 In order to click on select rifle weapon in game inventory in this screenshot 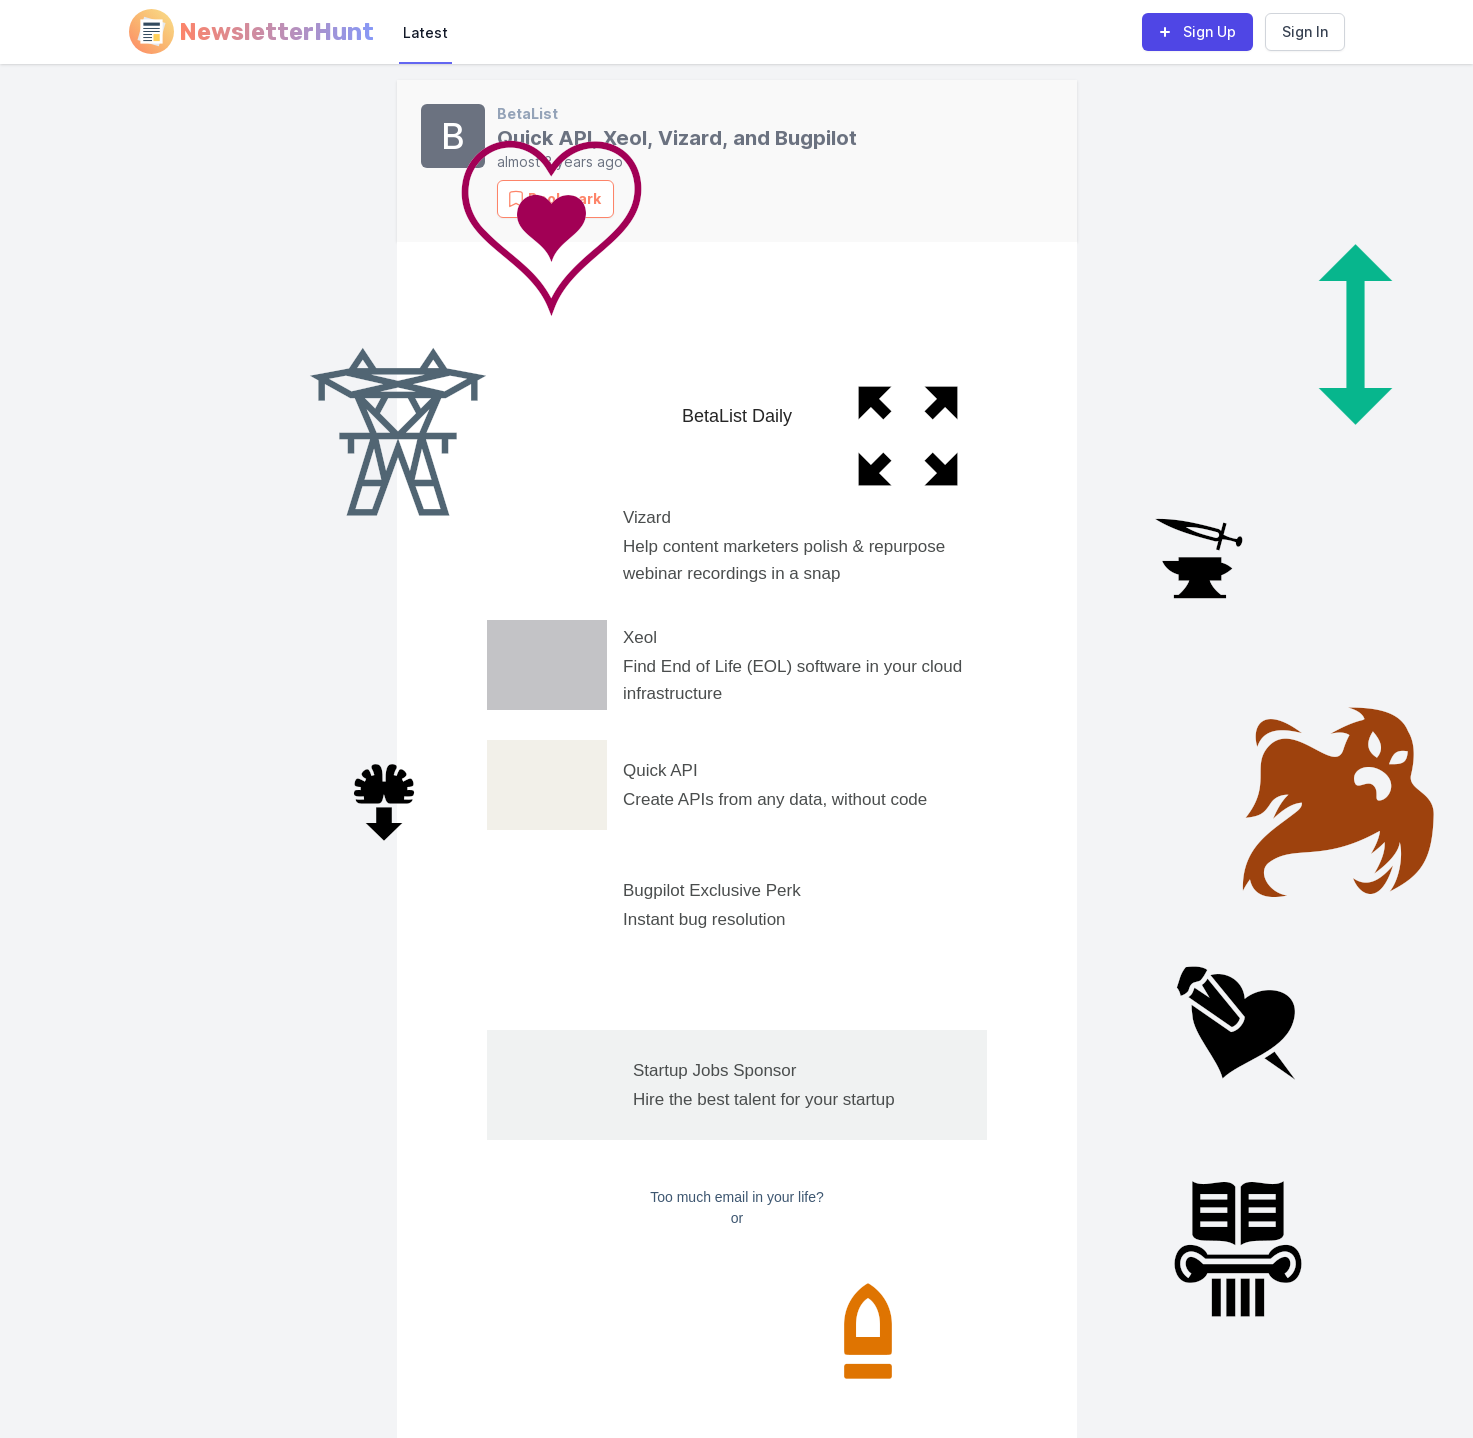, I will do `click(868, 1331)`.